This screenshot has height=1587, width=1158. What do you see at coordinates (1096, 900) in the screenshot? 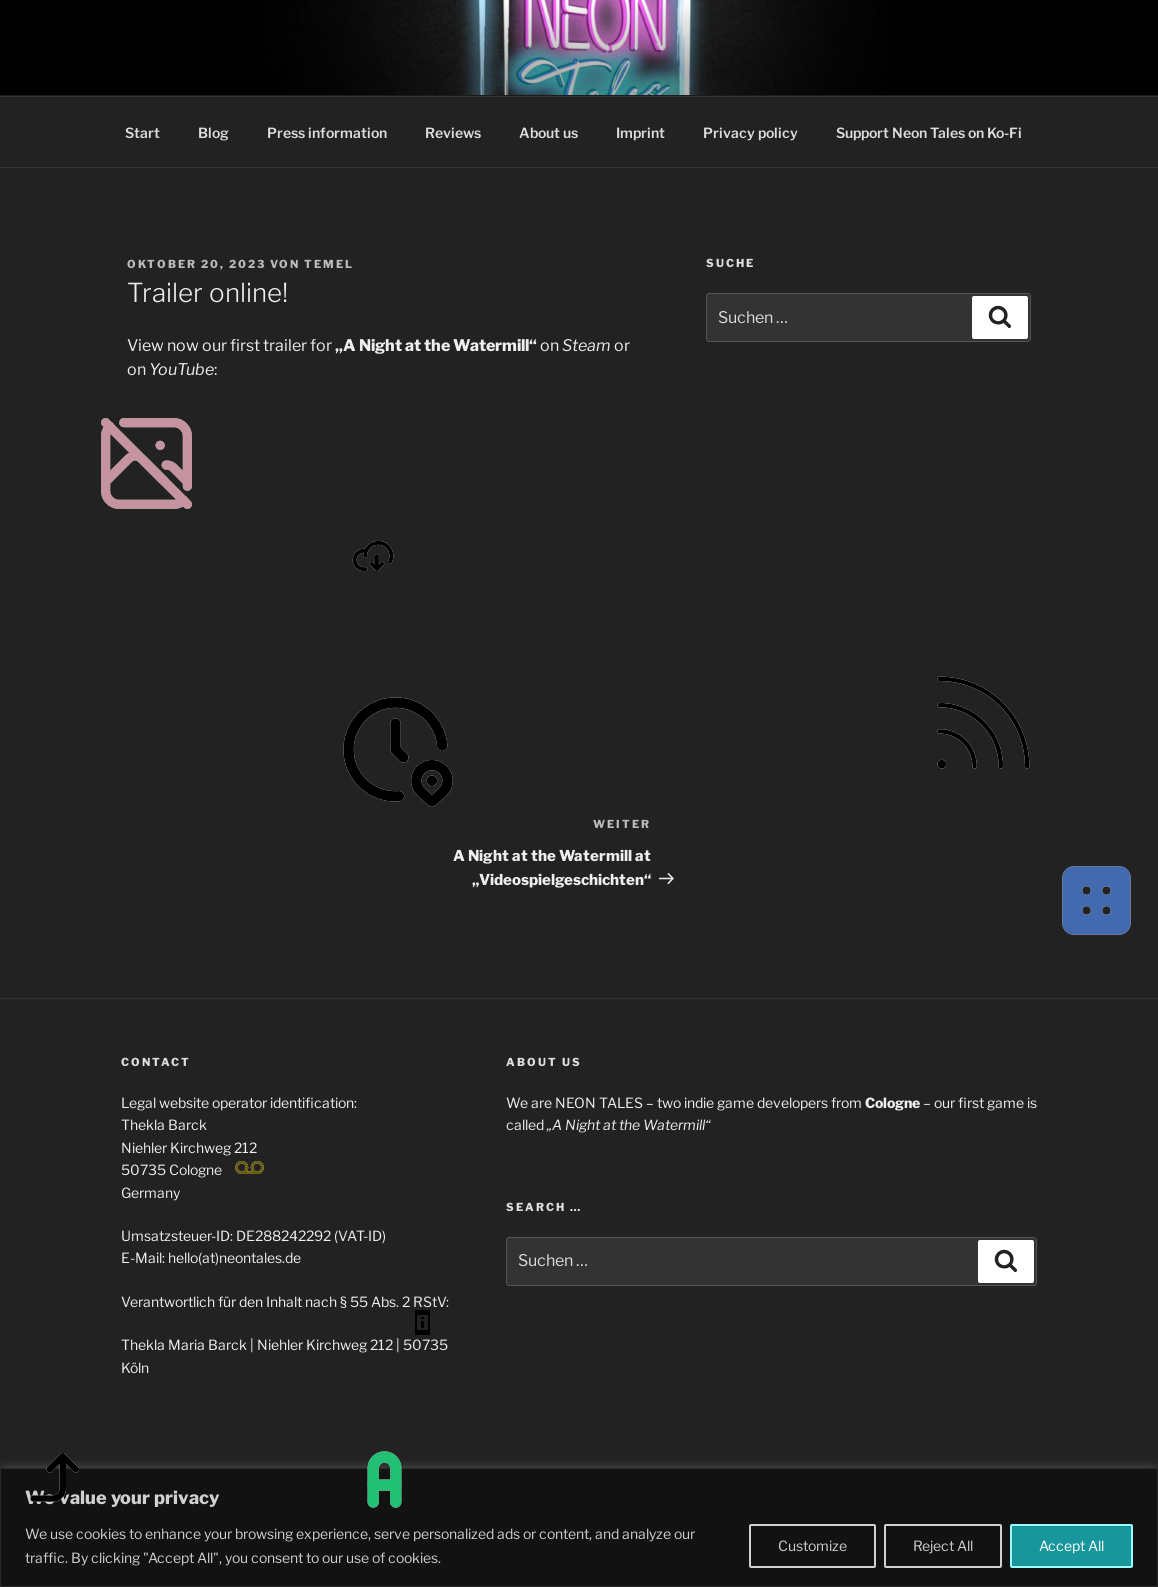
I see `roll a random number or generate a random result` at bounding box center [1096, 900].